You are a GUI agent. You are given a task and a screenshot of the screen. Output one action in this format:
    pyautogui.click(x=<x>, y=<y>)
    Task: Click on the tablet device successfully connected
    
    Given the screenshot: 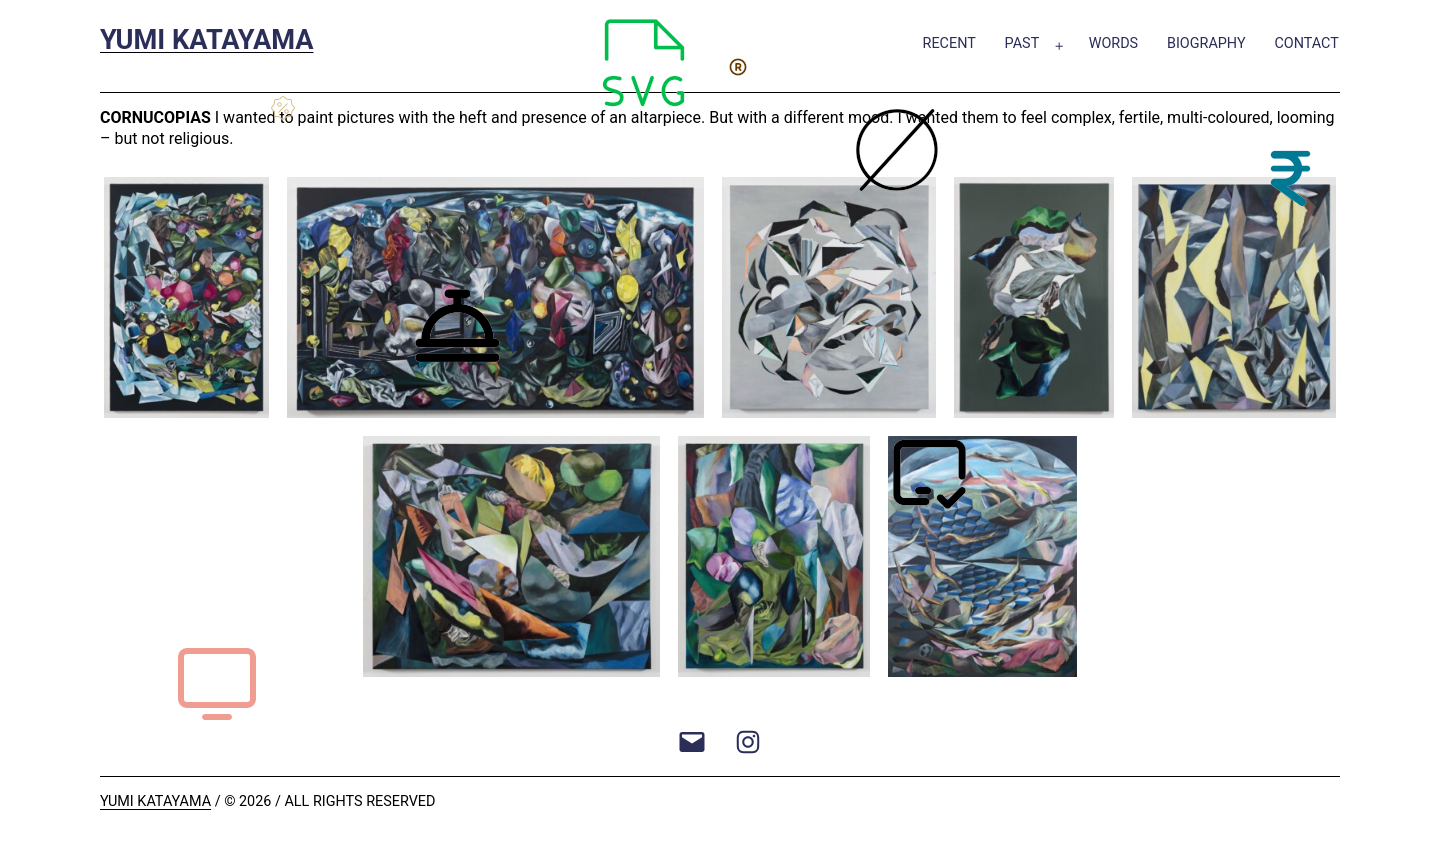 What is the action you would take?
    pyautogui.click(x=929, y=472)
    